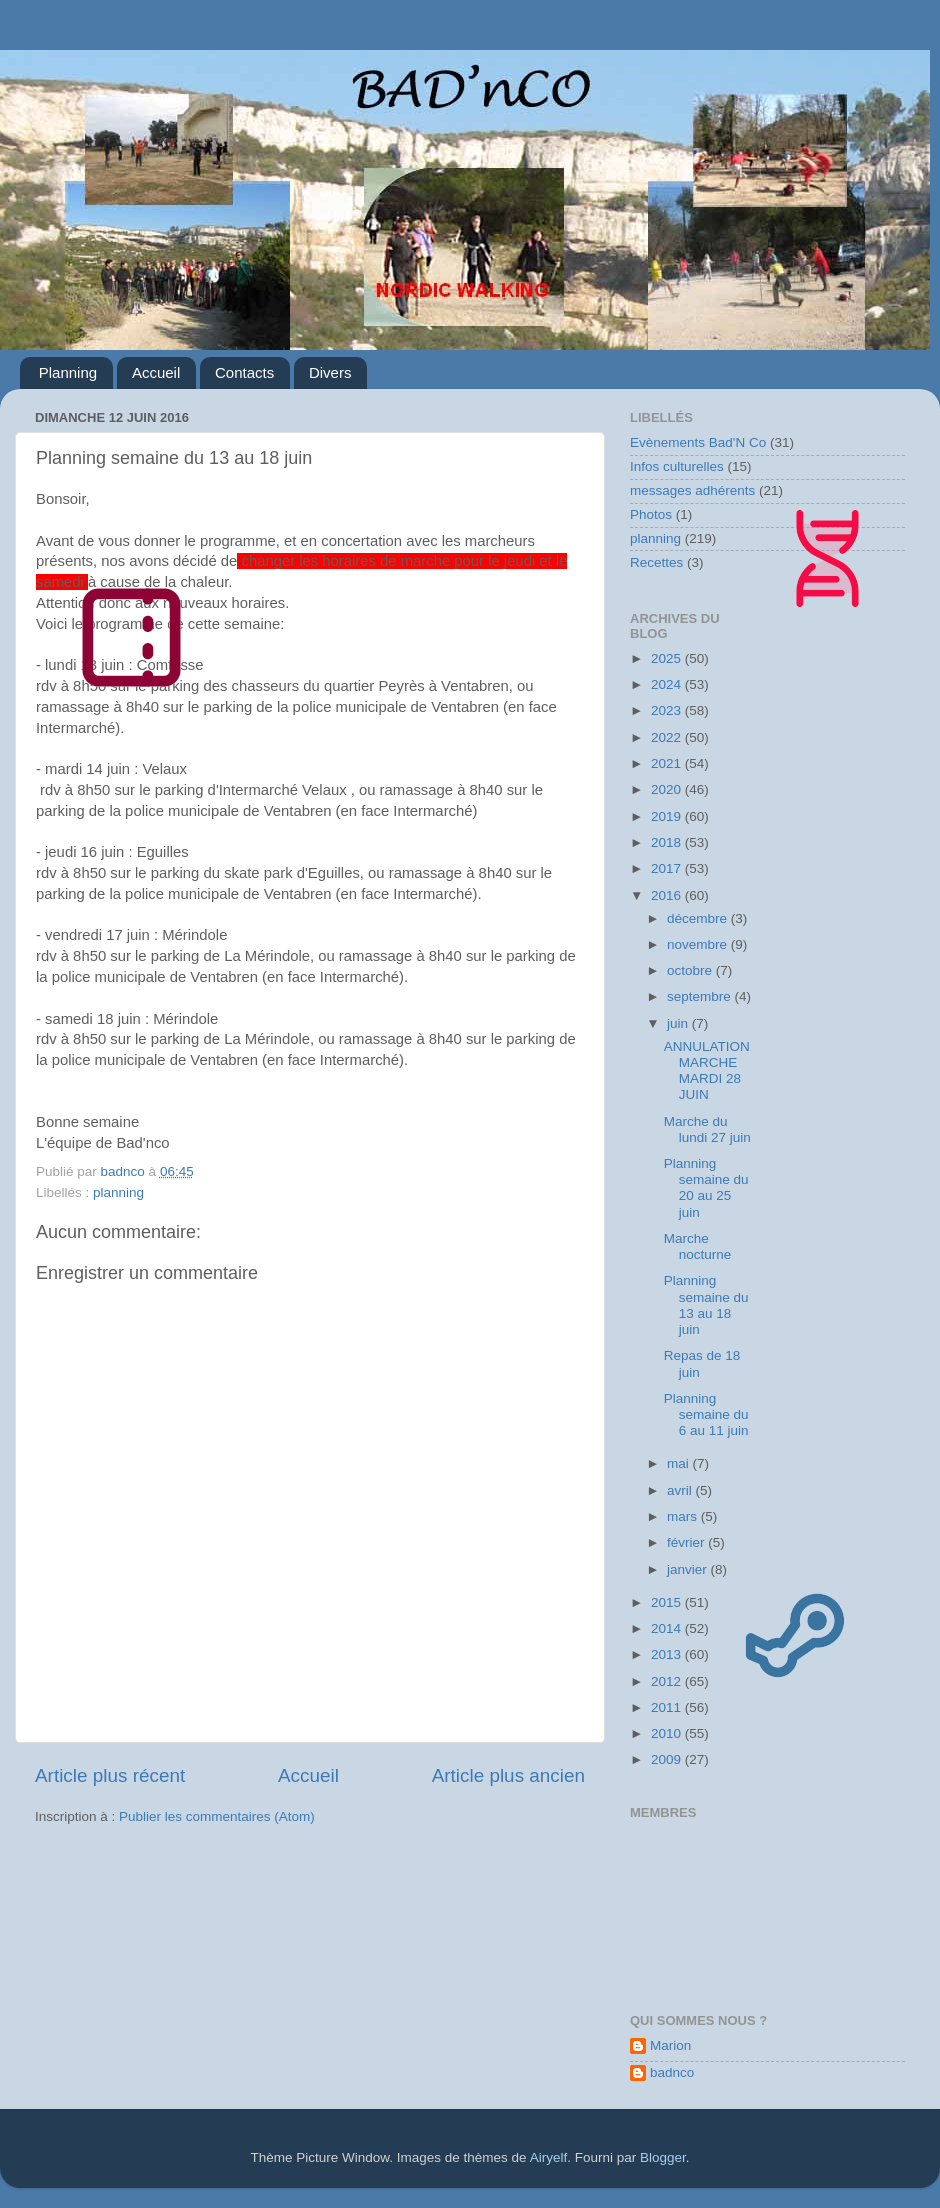 The height and width of the screenshot is (2208, 940). What do you see at coordinates (131, 637) in the screenshot?
I see `toggle right sidebar panel off` at bounding box center [131, 637].